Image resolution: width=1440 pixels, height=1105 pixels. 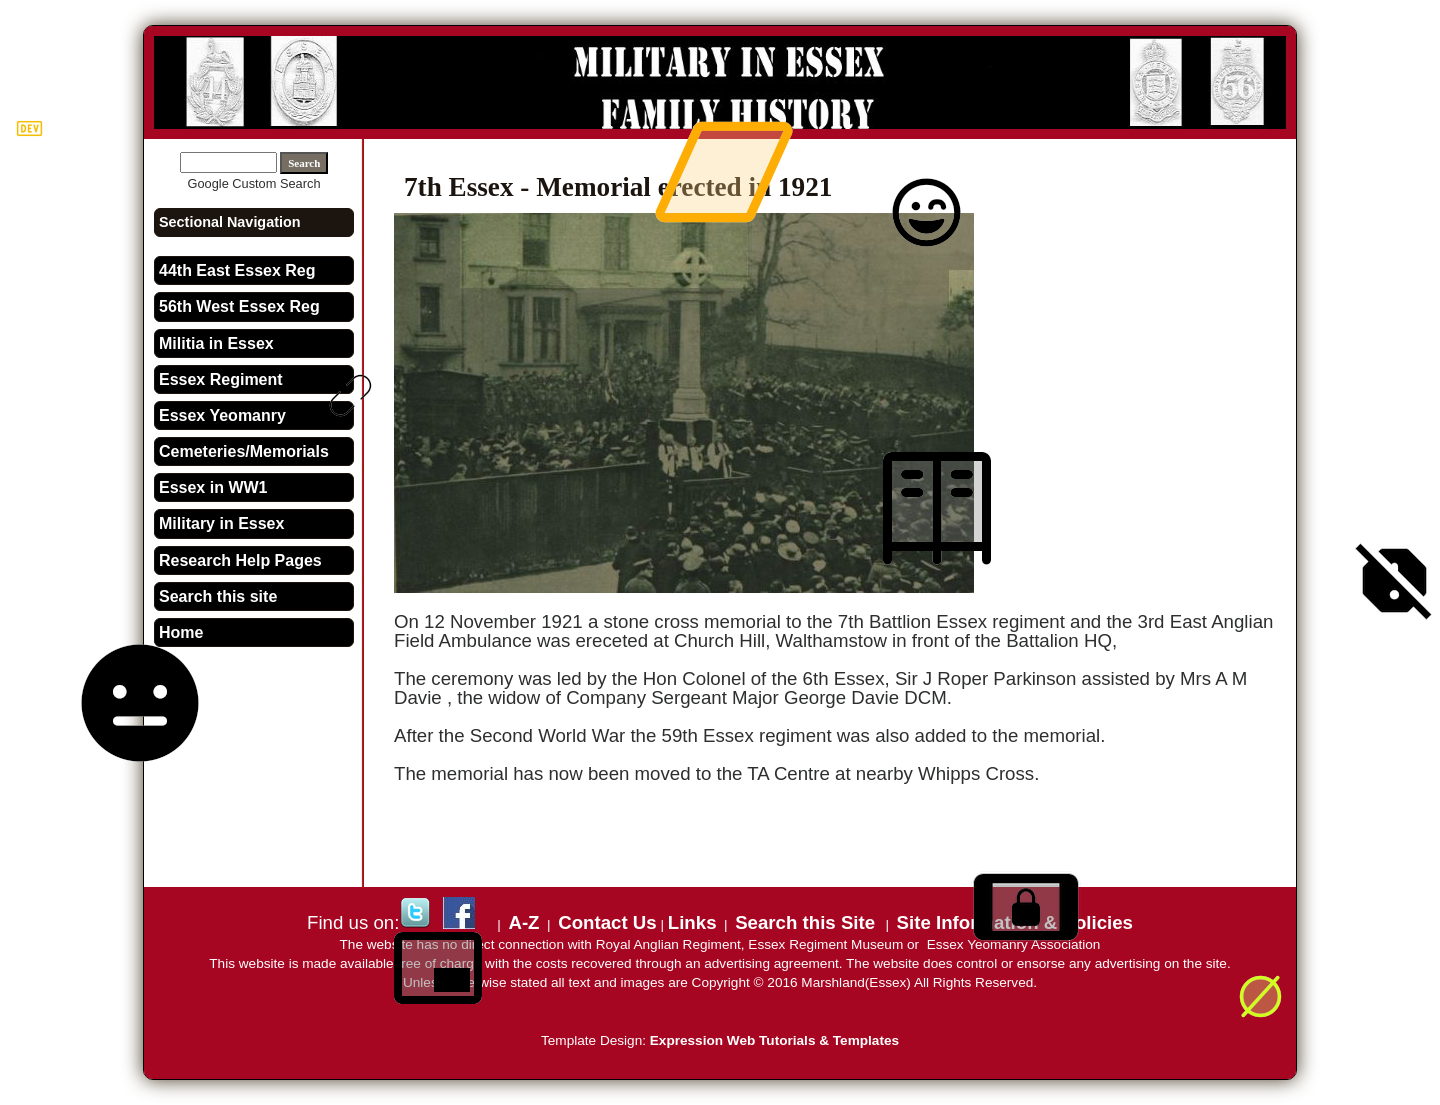 What do you see at coordinates (29, 128) in the screenshot?
I see `visit dev.to developer community` at bounding box center [29, 128].